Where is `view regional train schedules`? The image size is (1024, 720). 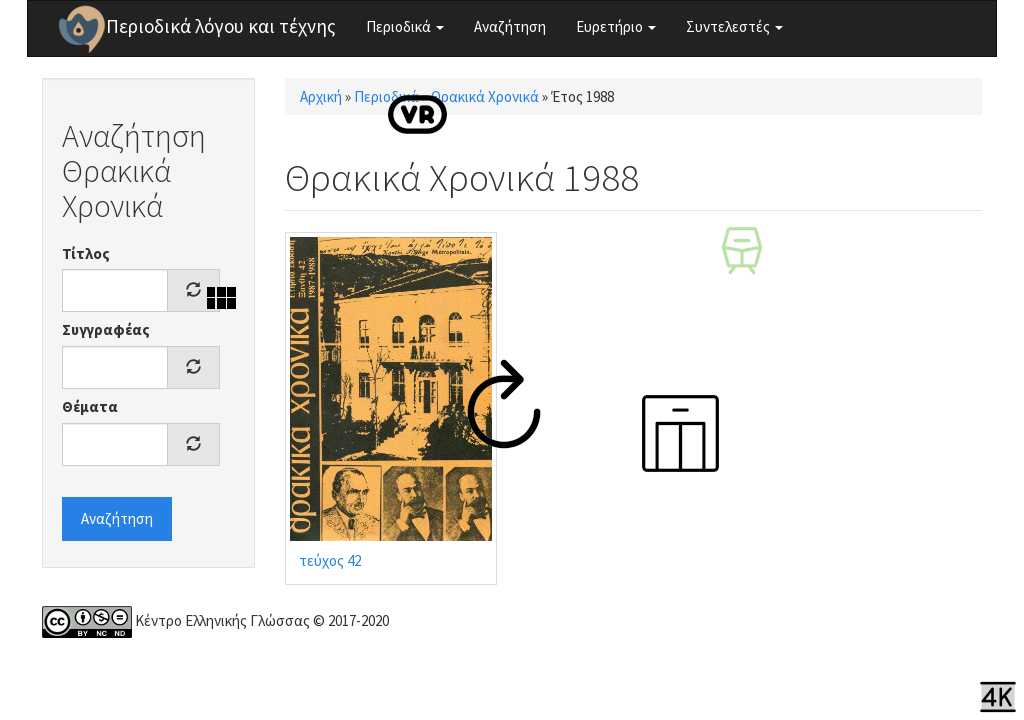 view regional train schedules is located at coordinates (742, 249).